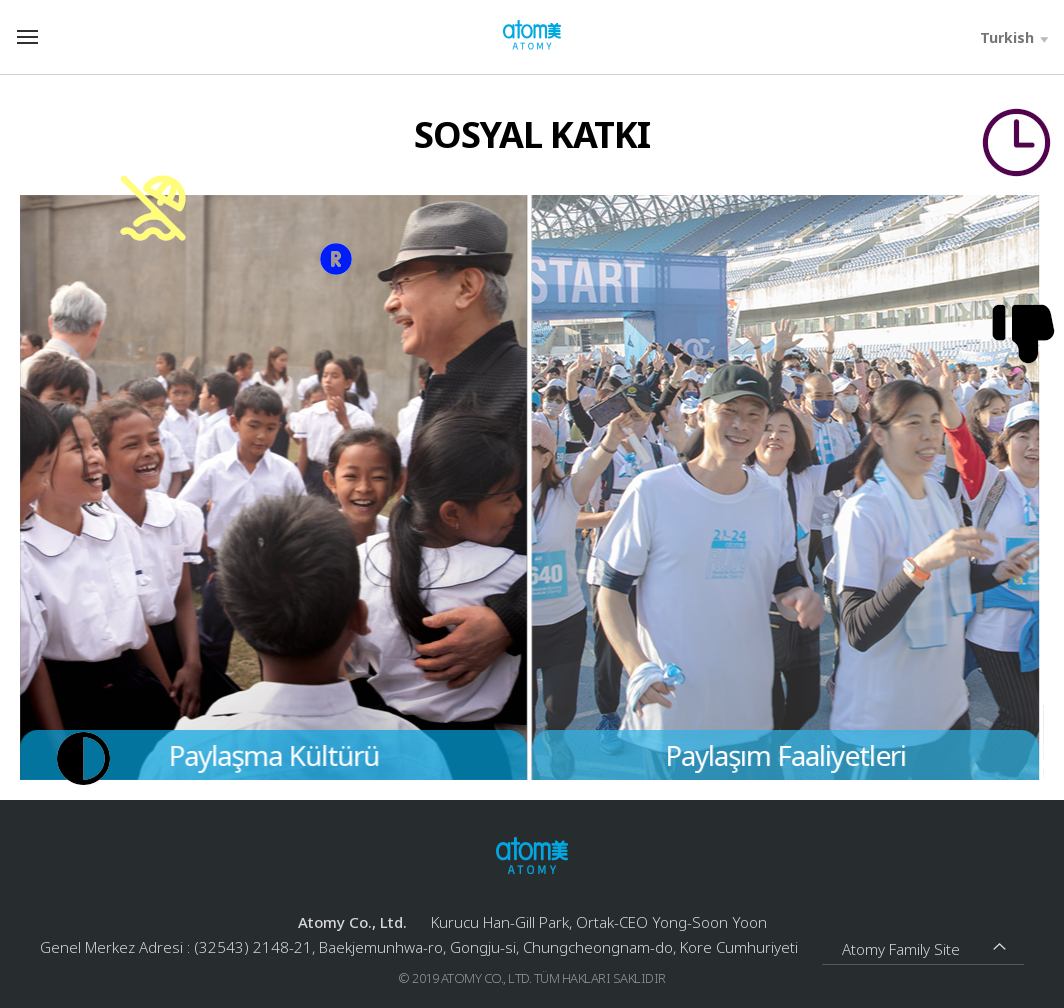 The image size is (1064, 1008). I want to click on adjust display brightness or contrast, so click(83, 758).